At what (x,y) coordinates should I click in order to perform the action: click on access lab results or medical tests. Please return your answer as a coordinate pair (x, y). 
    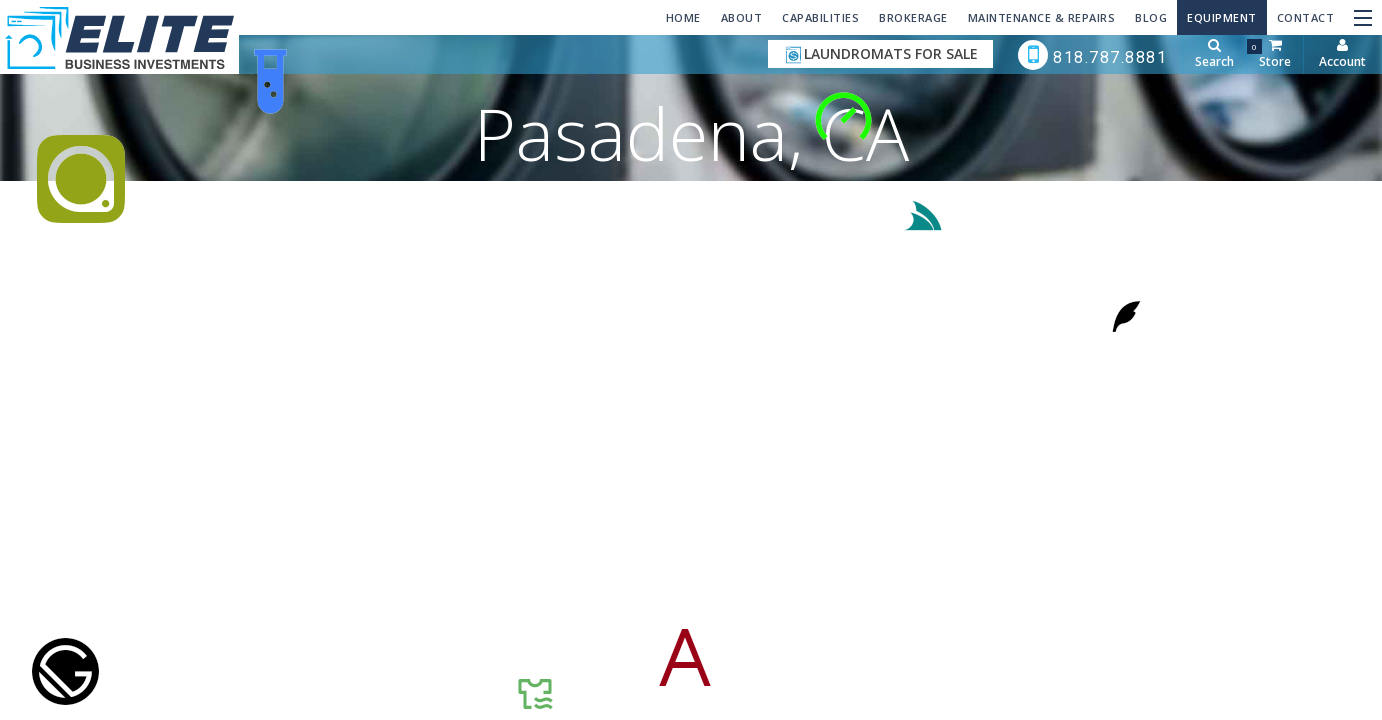
    Looking at the image, I should click on (270, 81).